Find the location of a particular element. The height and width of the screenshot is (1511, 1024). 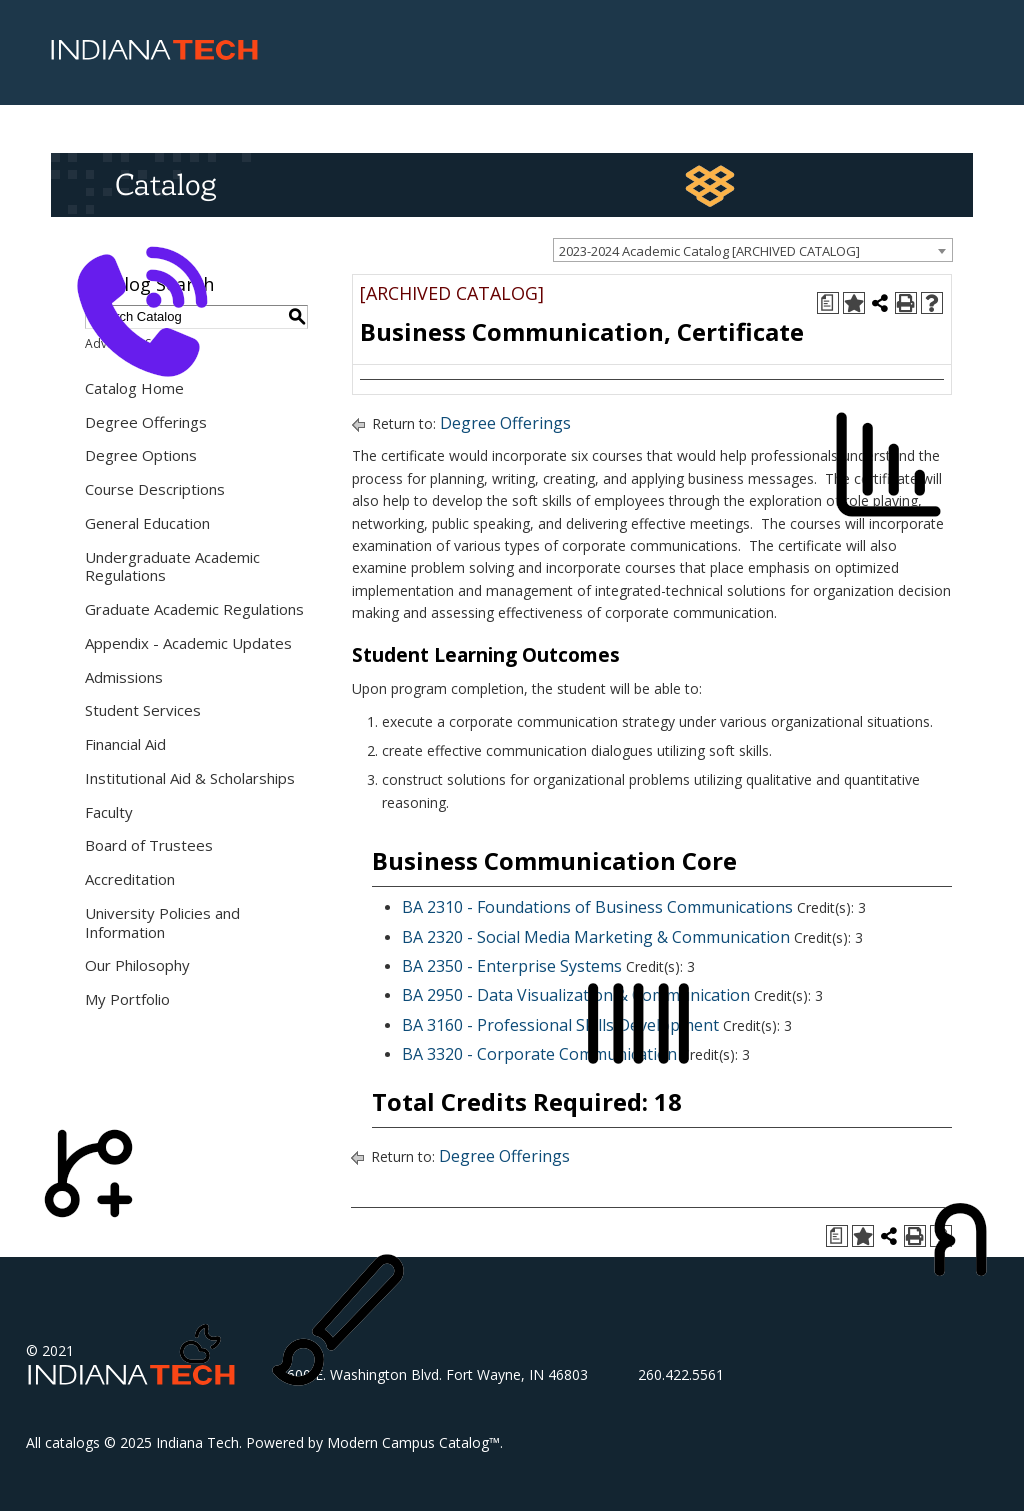

scan a barcode is located at coordinates (638, 1023).